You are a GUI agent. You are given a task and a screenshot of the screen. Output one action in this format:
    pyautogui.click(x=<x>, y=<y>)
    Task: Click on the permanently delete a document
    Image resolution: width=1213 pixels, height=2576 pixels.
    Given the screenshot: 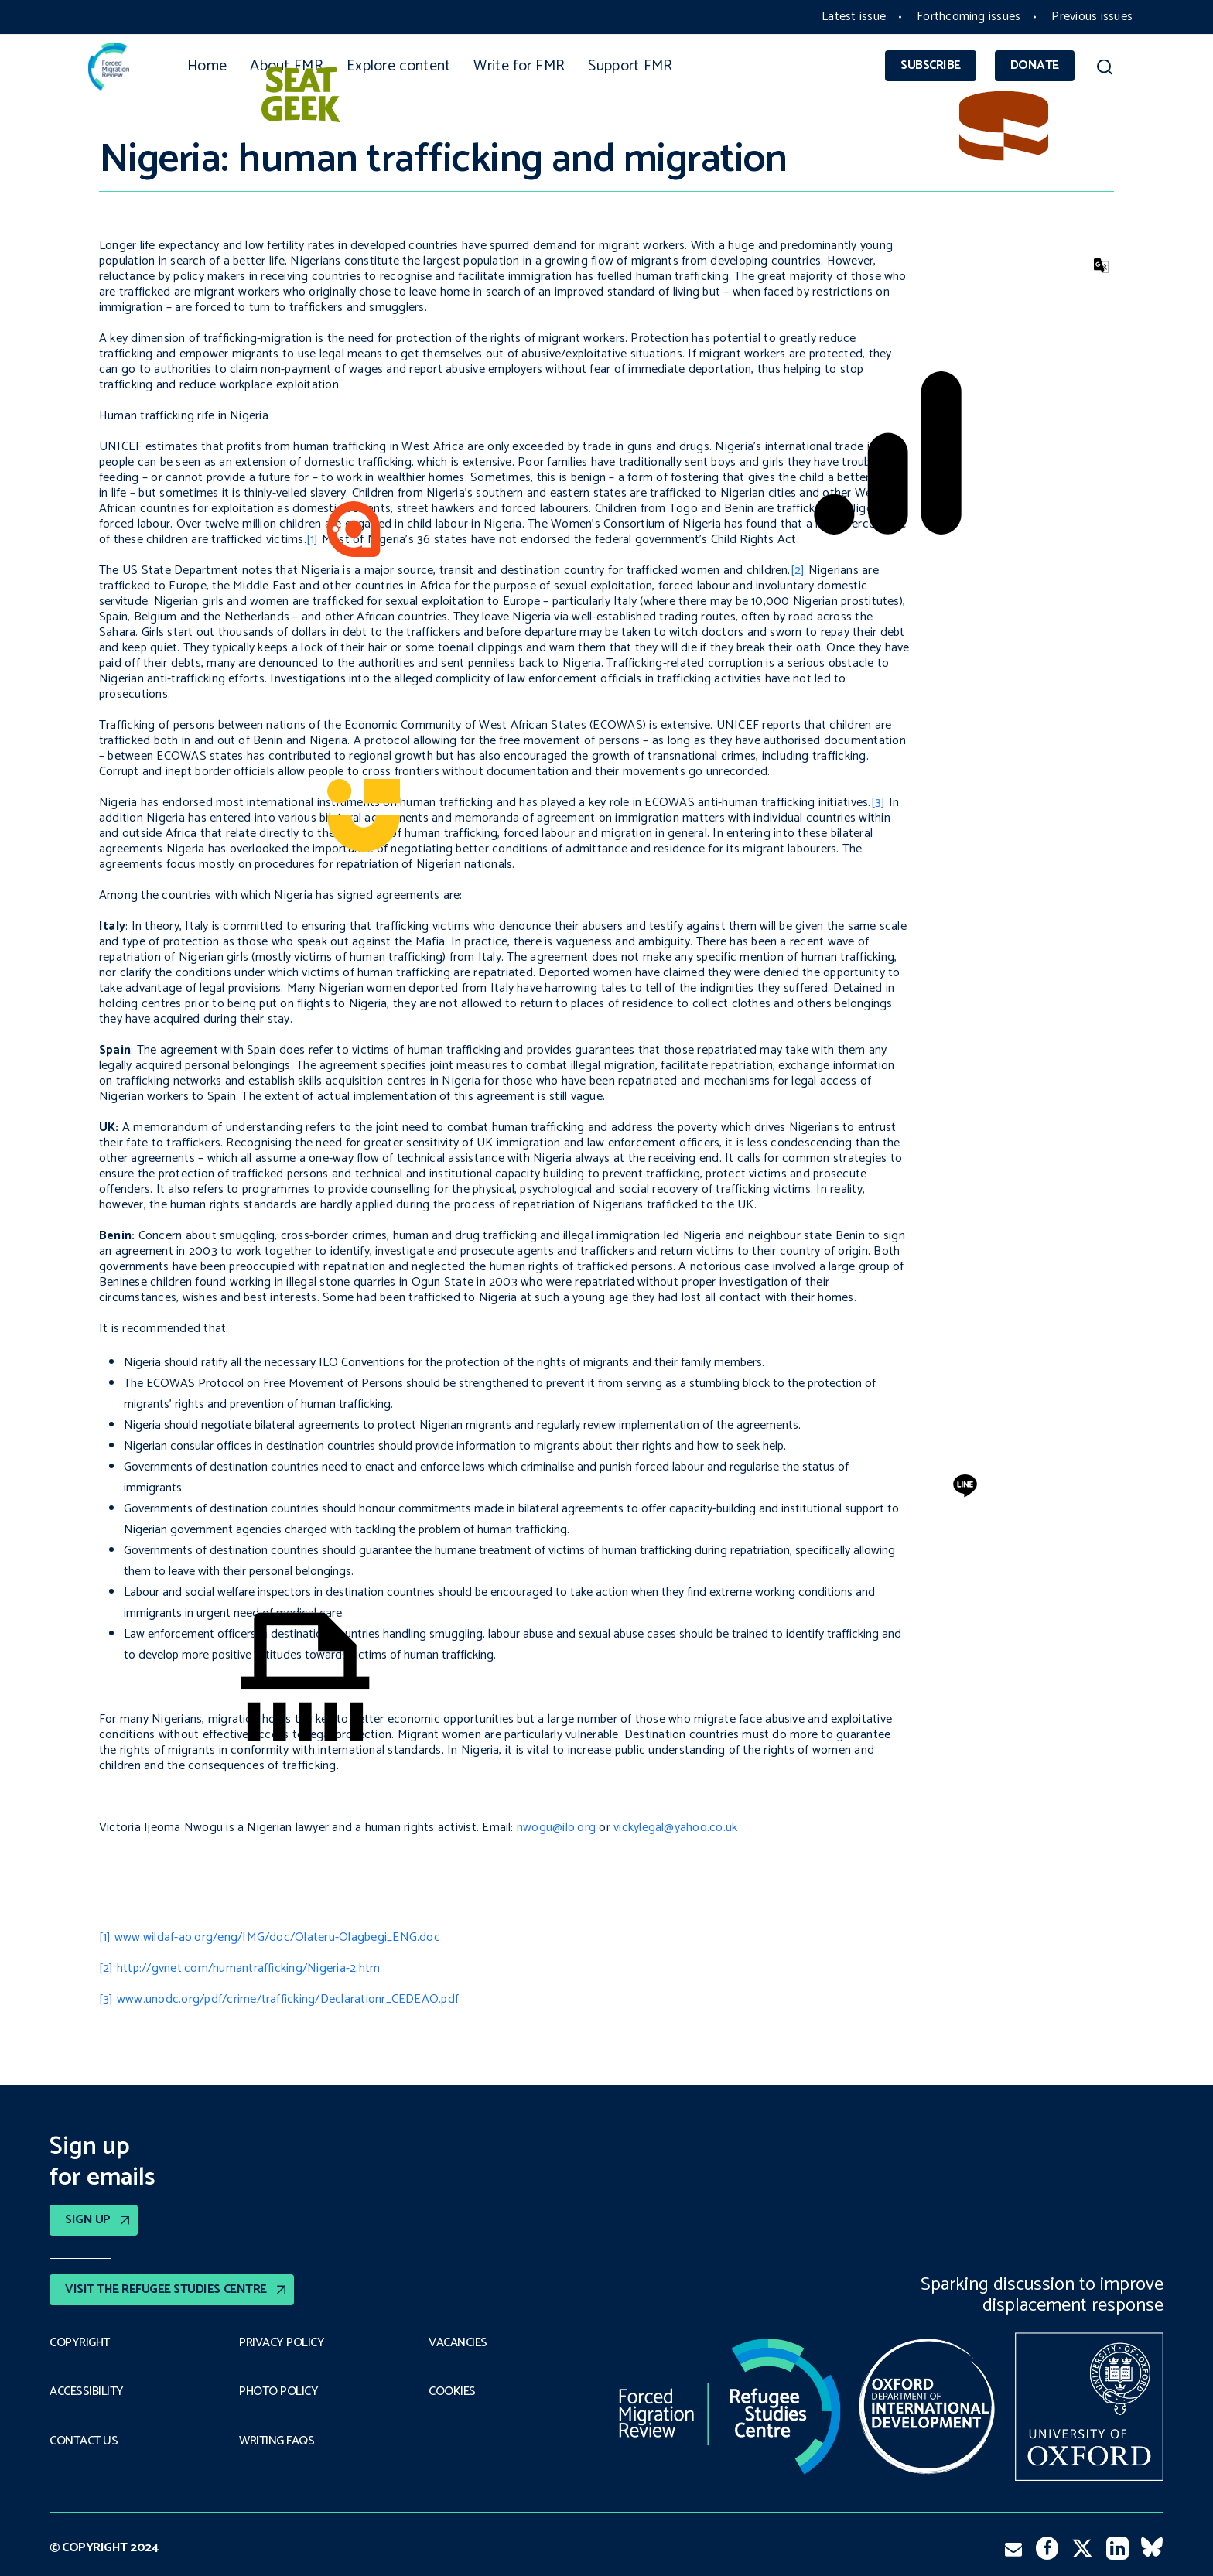 What is the action you would take?
    pyautogui.click(x=305, y=1676)
    